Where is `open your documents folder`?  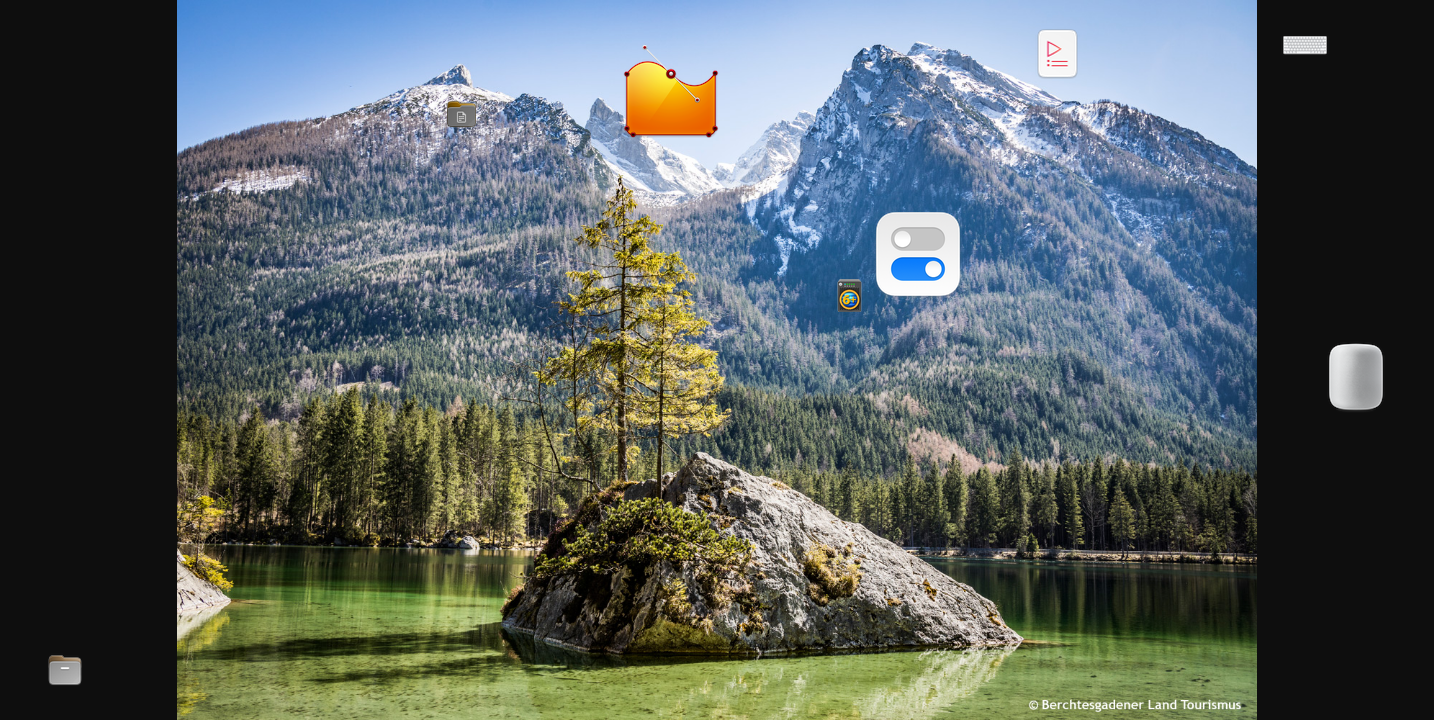 open your documents folder is located at coordinates (461, 113).